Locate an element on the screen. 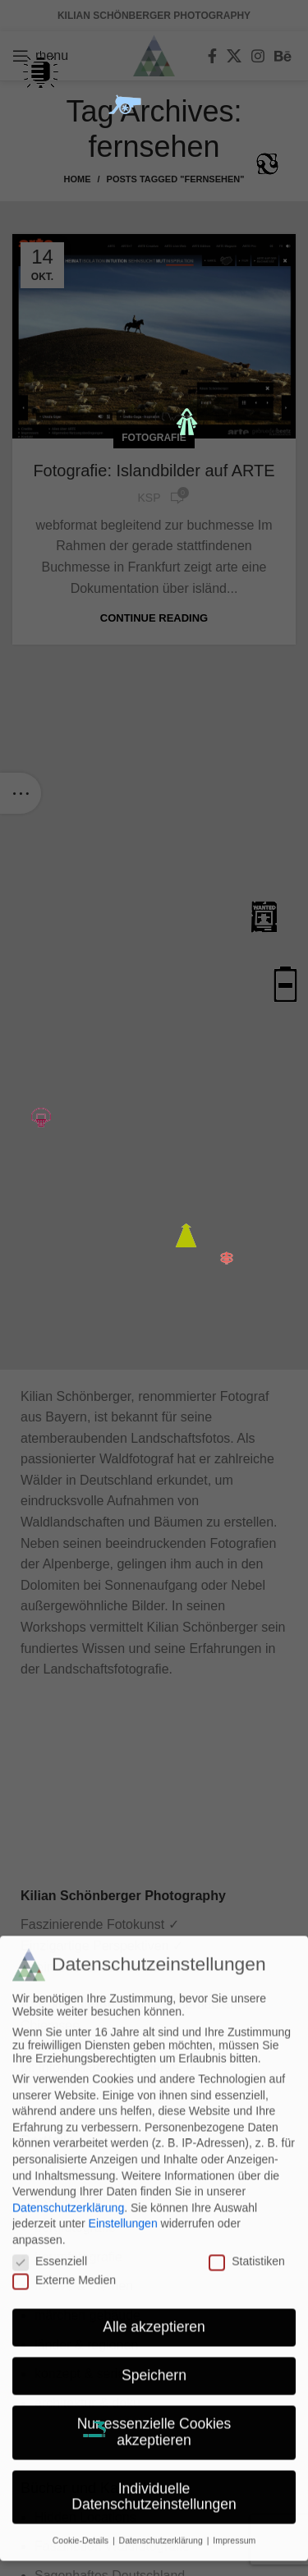  fire or launch projectile in game is located at coordinates (125, 104).